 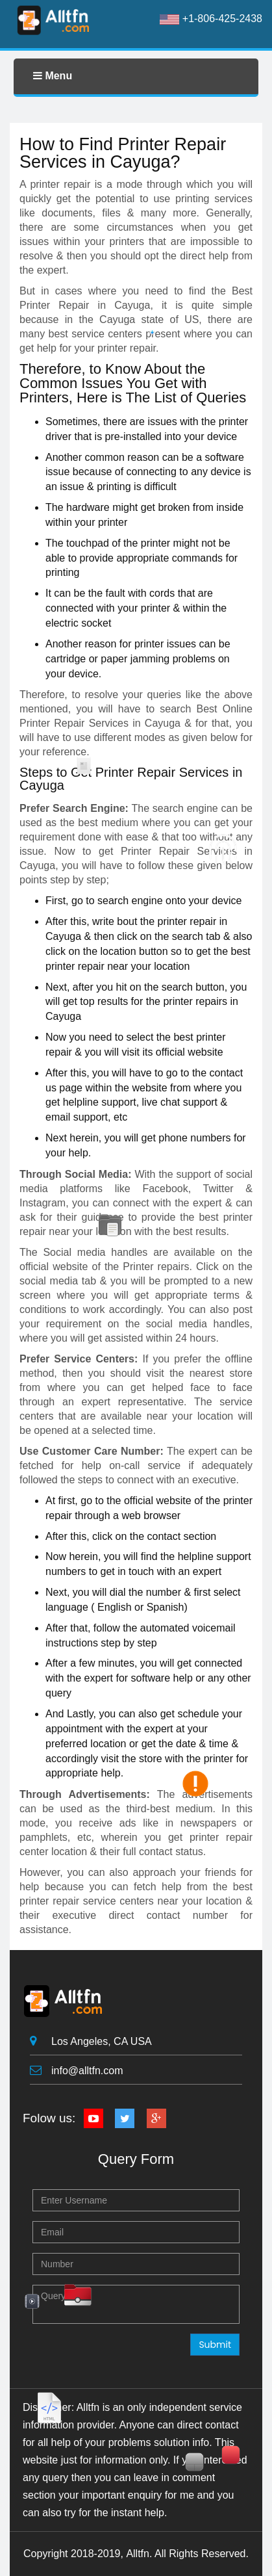 I want to click on authenticate using fingerprint recognition, so click(x=223, y=850).